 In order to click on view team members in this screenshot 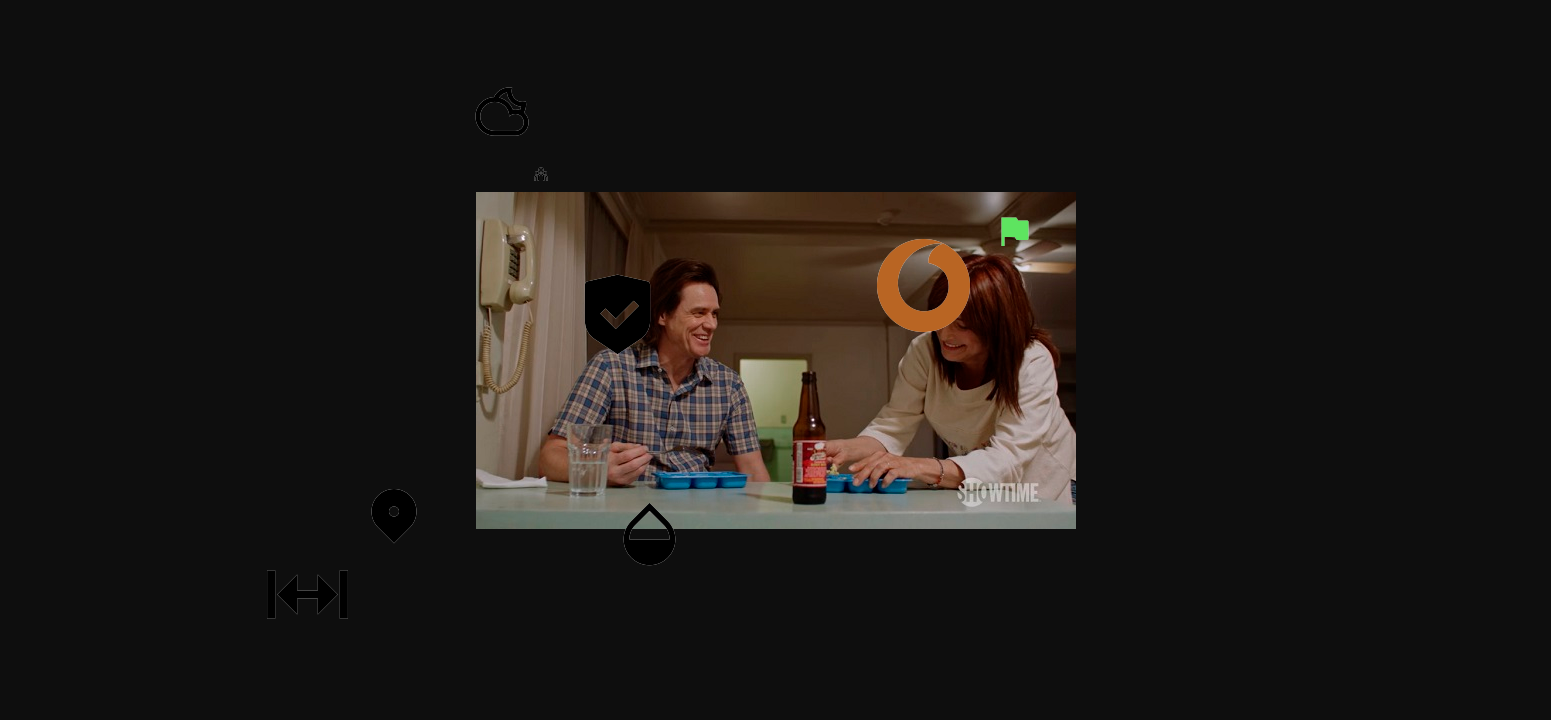, I will do `click(541, 174)`.